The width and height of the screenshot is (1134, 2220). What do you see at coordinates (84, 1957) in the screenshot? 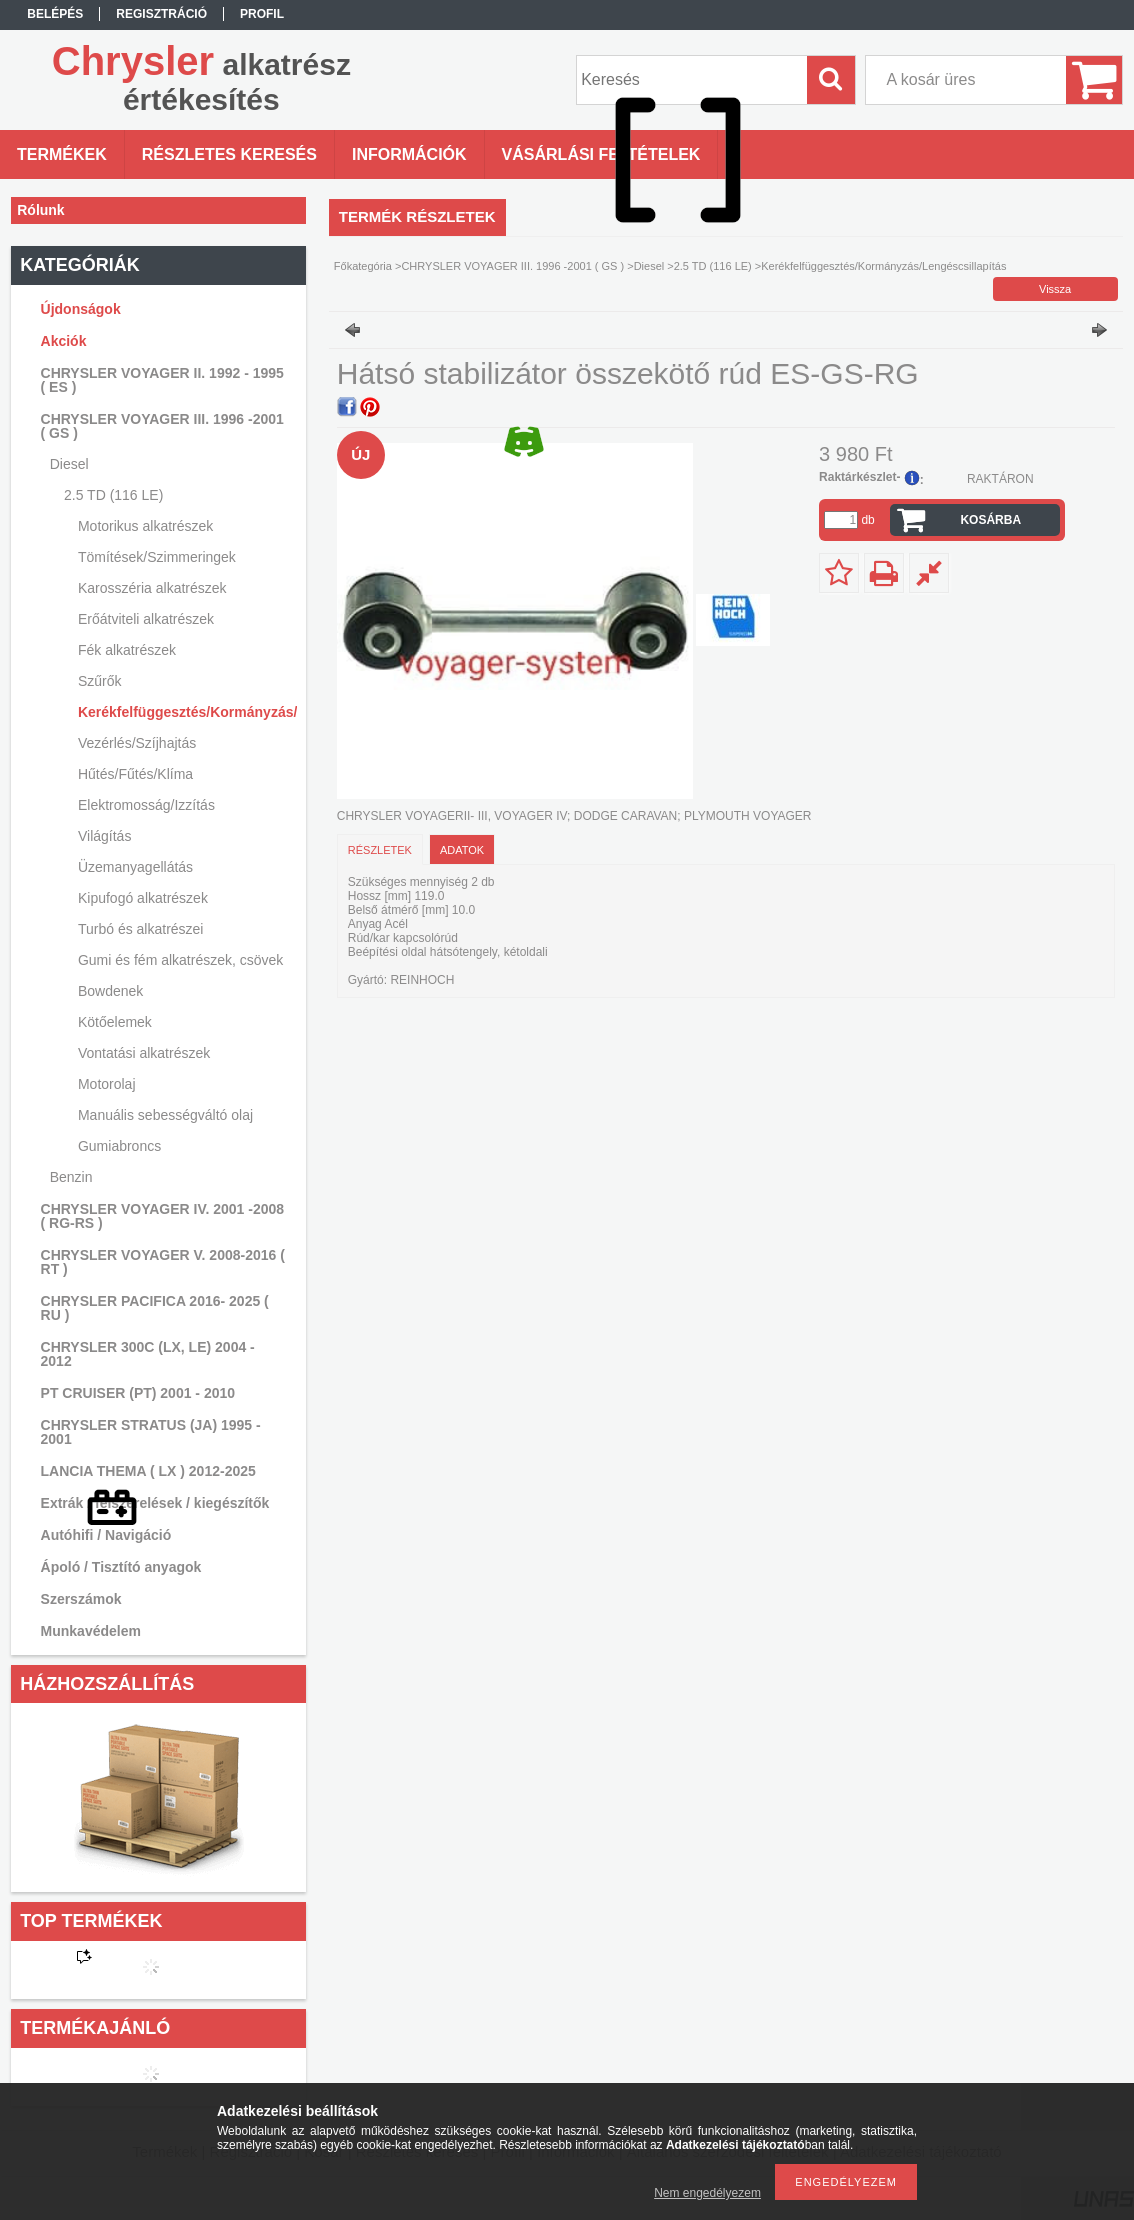
I see `start an AI-powered chat conversation` at bounding box center [84, 1957].